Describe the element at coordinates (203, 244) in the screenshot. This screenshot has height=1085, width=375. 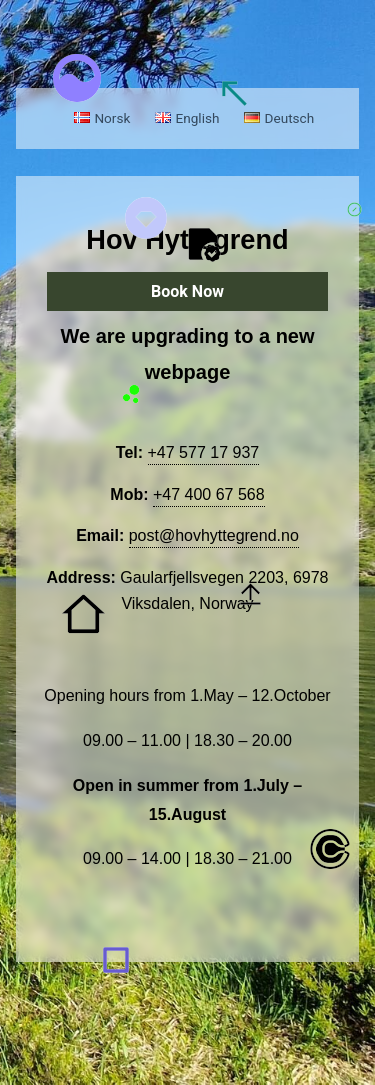
I see `view verified contract or document` at that location.